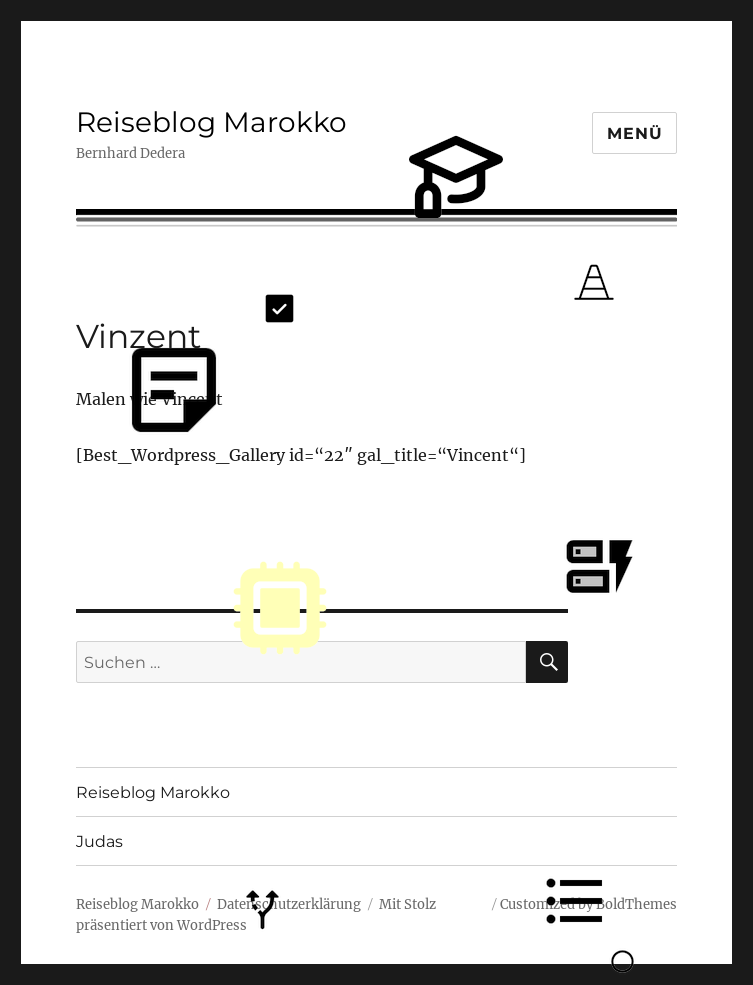 This screenshot has height=985, width=753. Describe the element at coordinates (174, 390) in the screenshot. I see `create a new note` at that location.